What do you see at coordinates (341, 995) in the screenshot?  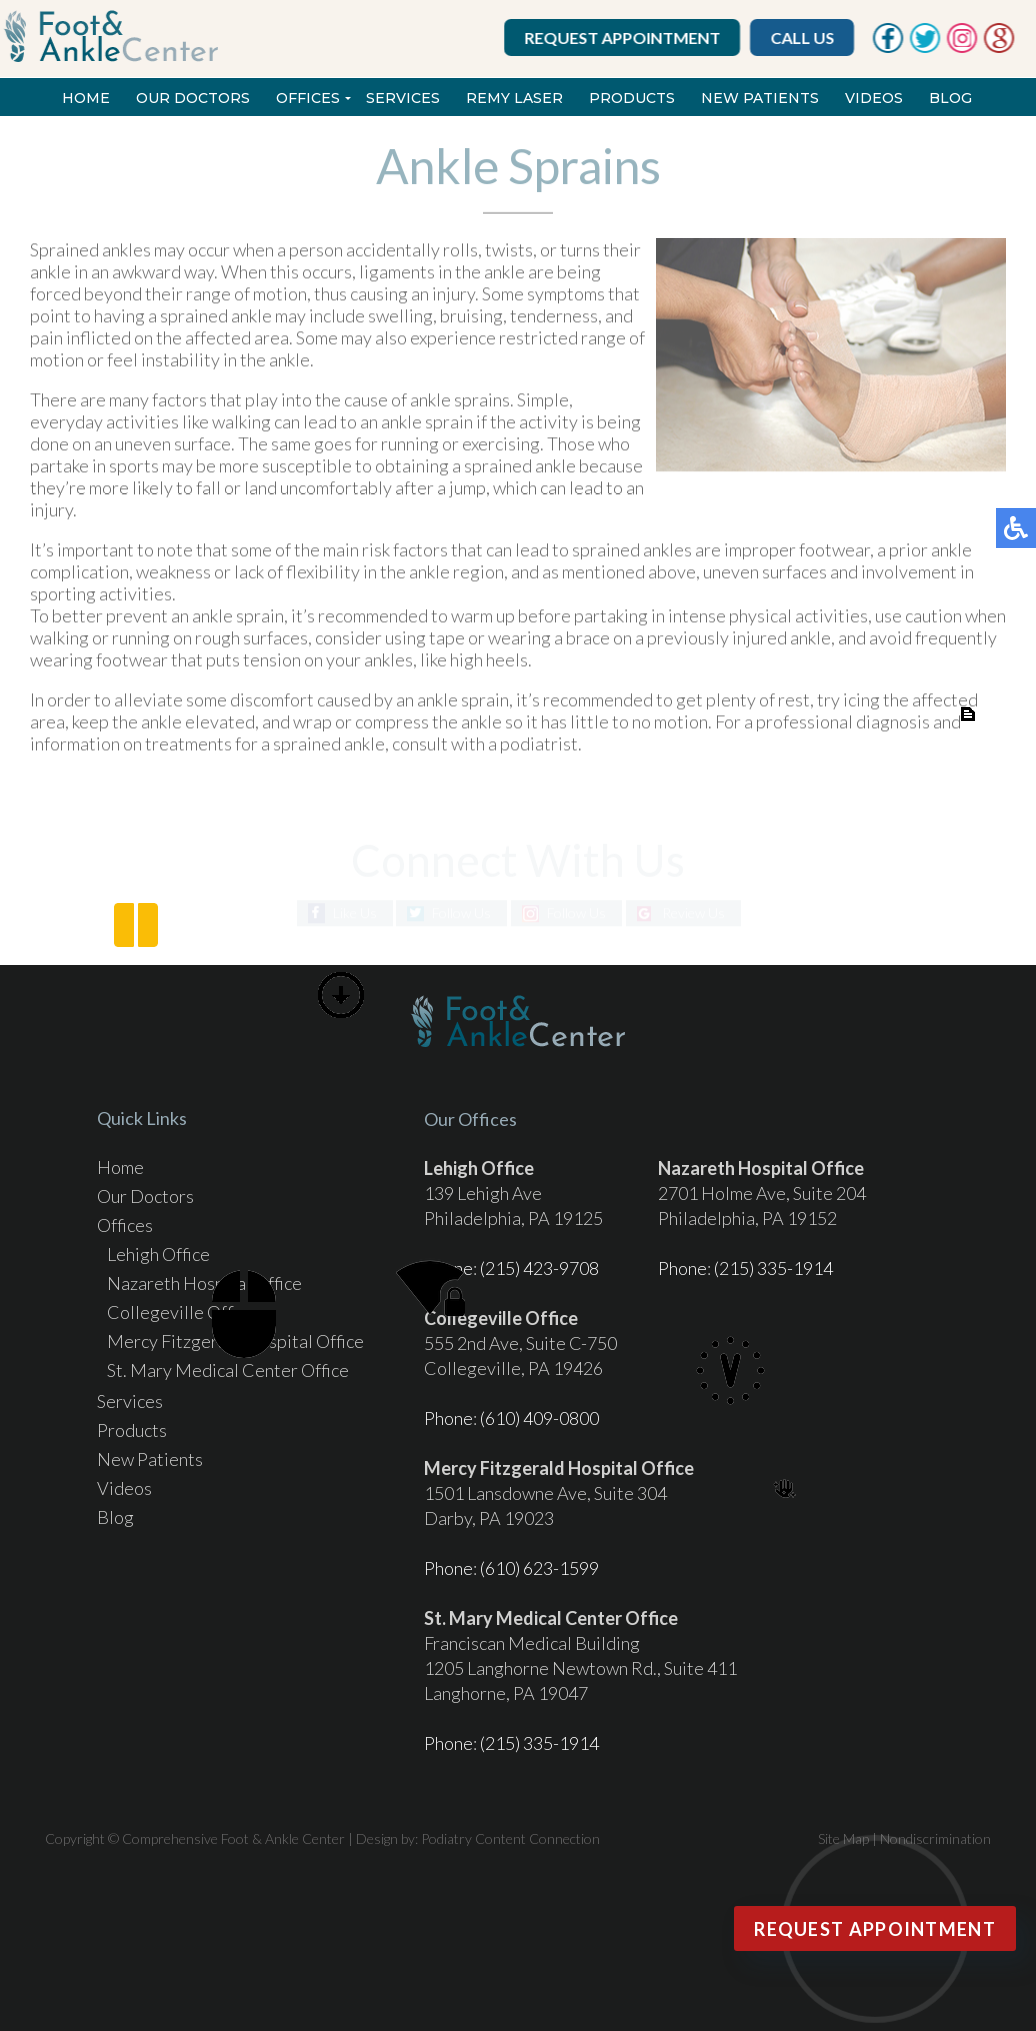 I see `download file or content` at bounding box center [341, 995].